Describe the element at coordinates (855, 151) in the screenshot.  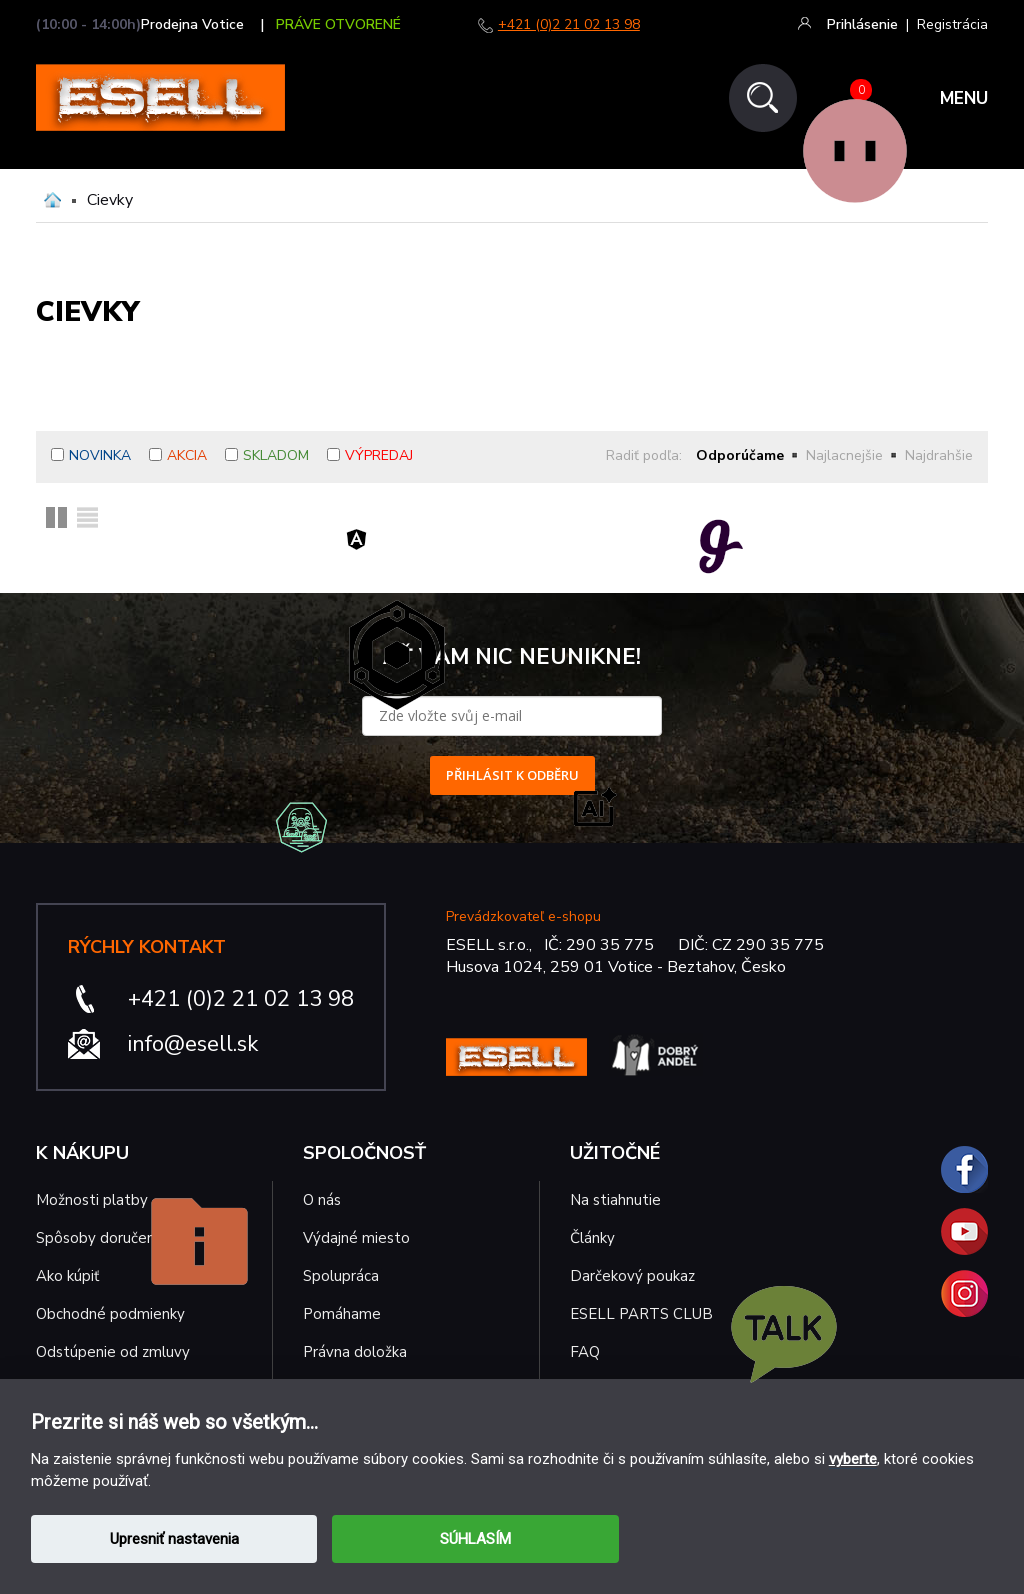
I see `electrical outlet or power source indicator` at that location.